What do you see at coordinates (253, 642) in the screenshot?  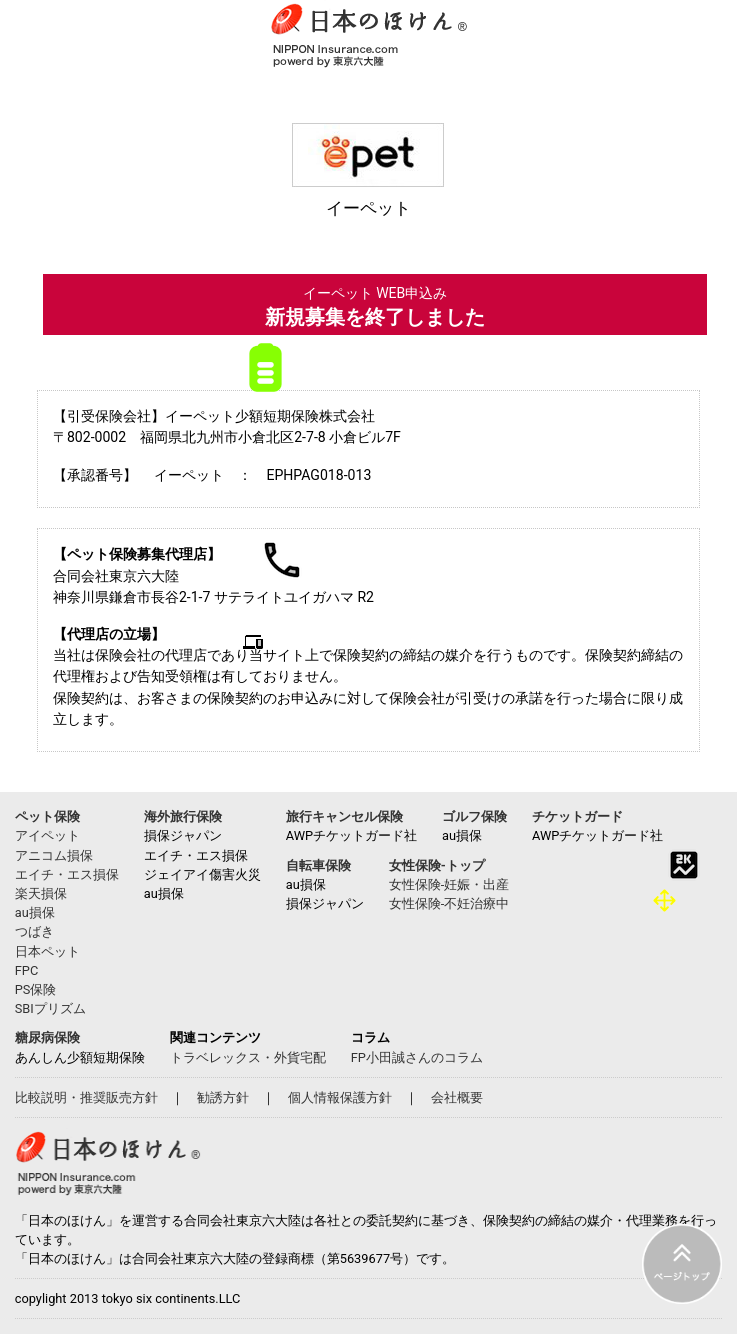 I see `connect your phone to another device` at bounding box center [253, 642].